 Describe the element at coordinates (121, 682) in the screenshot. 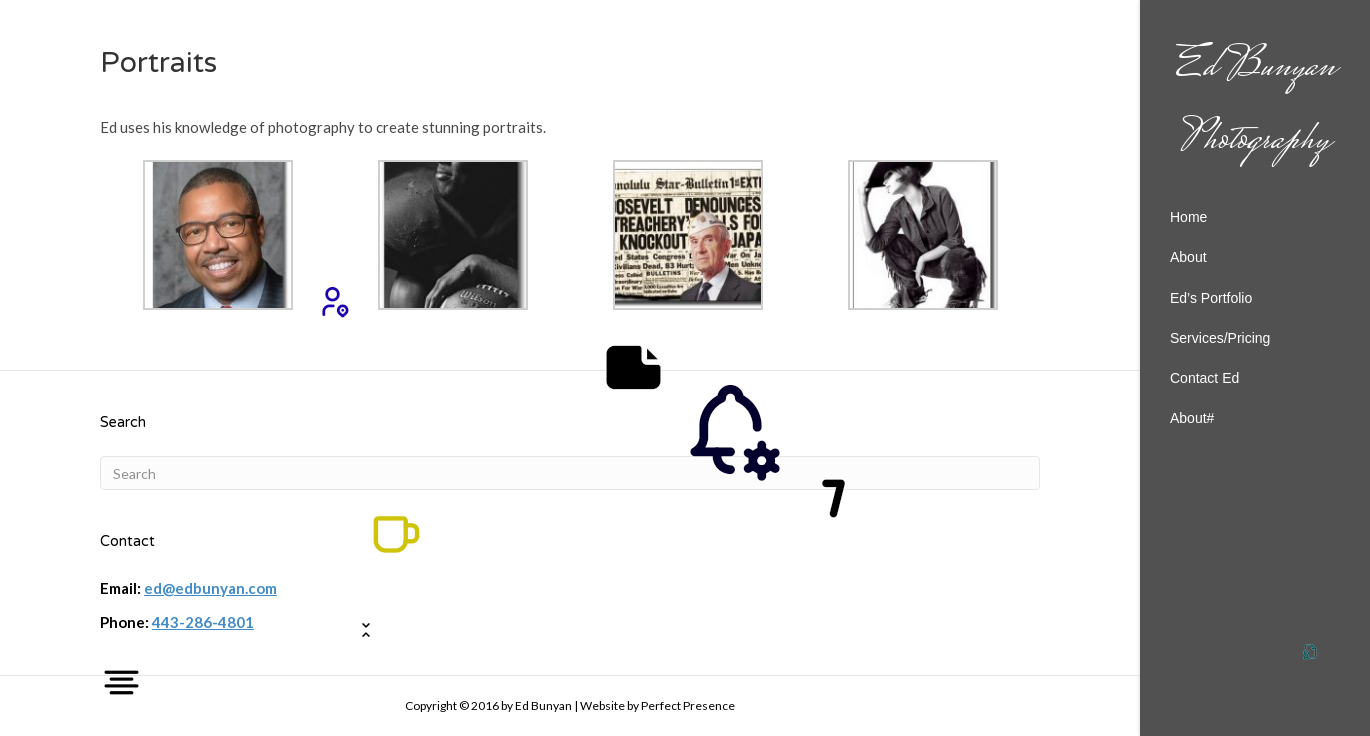

I see `center-align text or content` at that location.